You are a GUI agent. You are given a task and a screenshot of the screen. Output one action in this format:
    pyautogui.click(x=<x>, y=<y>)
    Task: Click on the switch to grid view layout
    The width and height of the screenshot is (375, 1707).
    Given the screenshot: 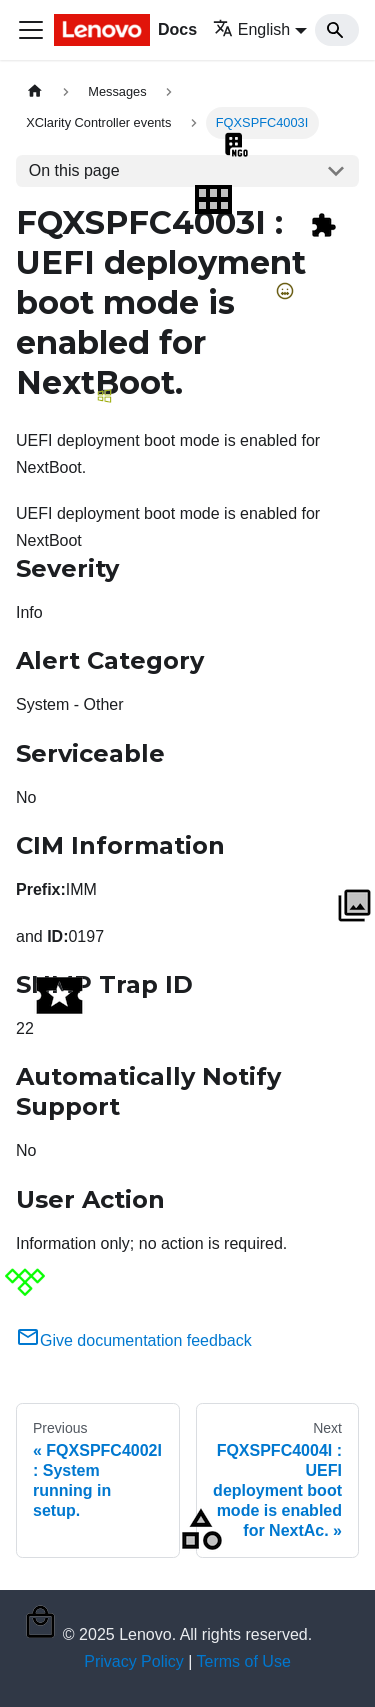 What is the action you would take?
    pyautogui.click(x=212, y=200)
    